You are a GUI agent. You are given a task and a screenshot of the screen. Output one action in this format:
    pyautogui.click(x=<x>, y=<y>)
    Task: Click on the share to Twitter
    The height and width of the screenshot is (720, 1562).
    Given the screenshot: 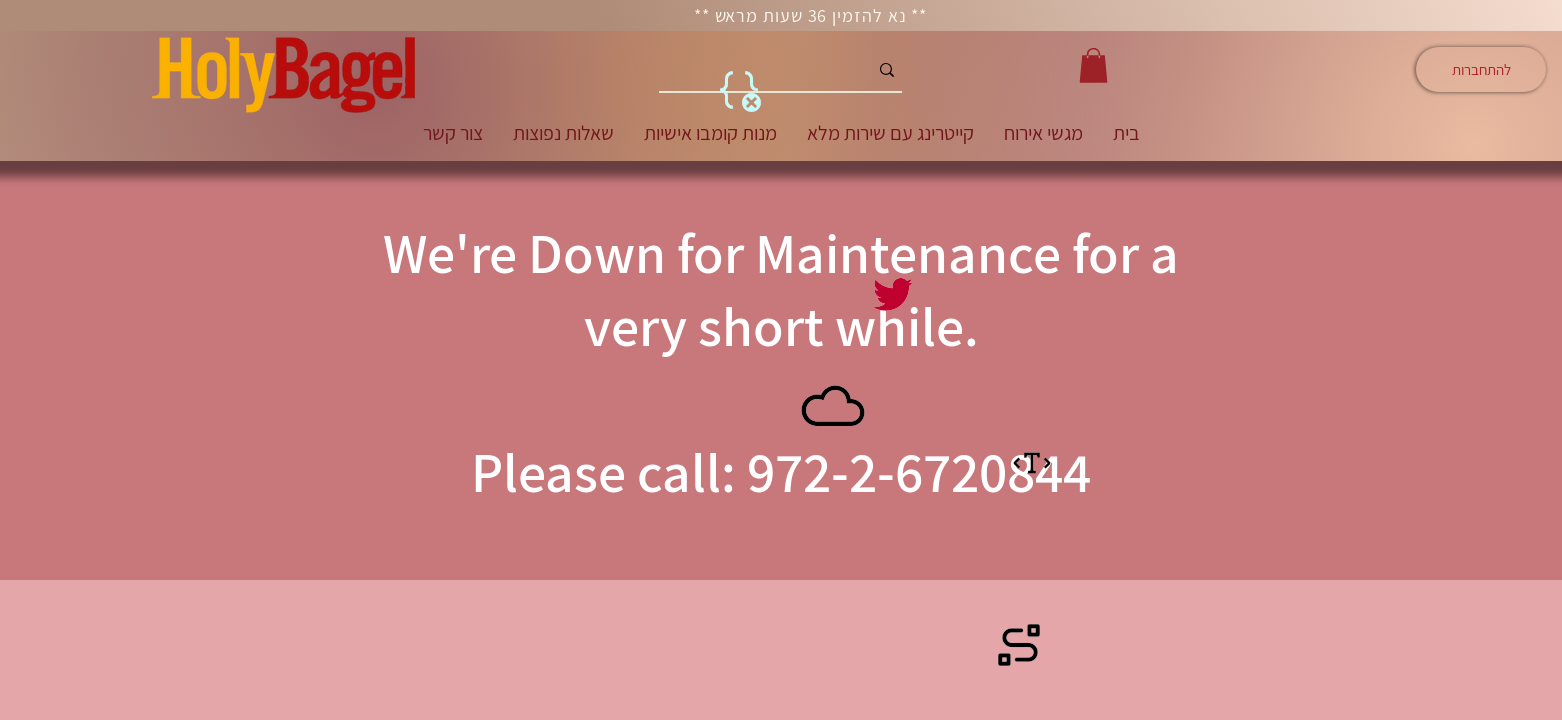 What is the action you would take?
    pyautogui.click(x=893, y=294)
    